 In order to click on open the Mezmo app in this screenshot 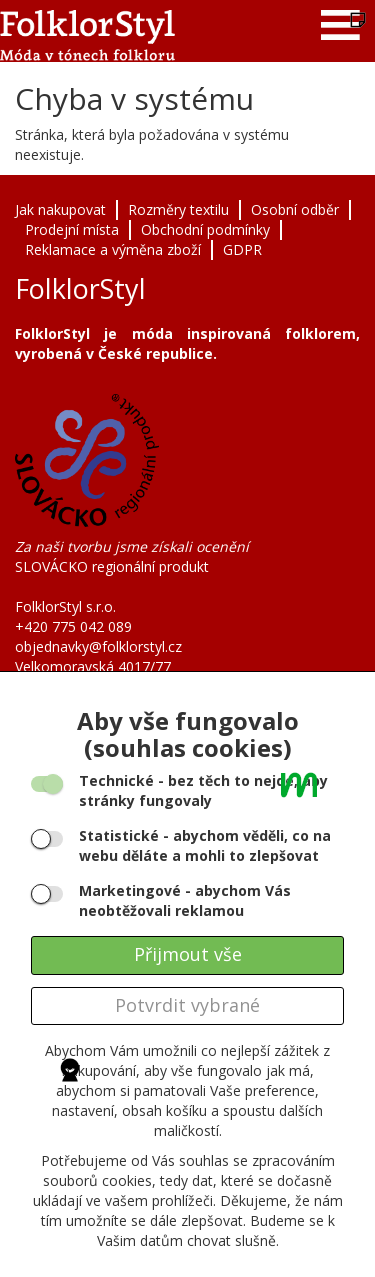, I will do `click(299, 785)`.